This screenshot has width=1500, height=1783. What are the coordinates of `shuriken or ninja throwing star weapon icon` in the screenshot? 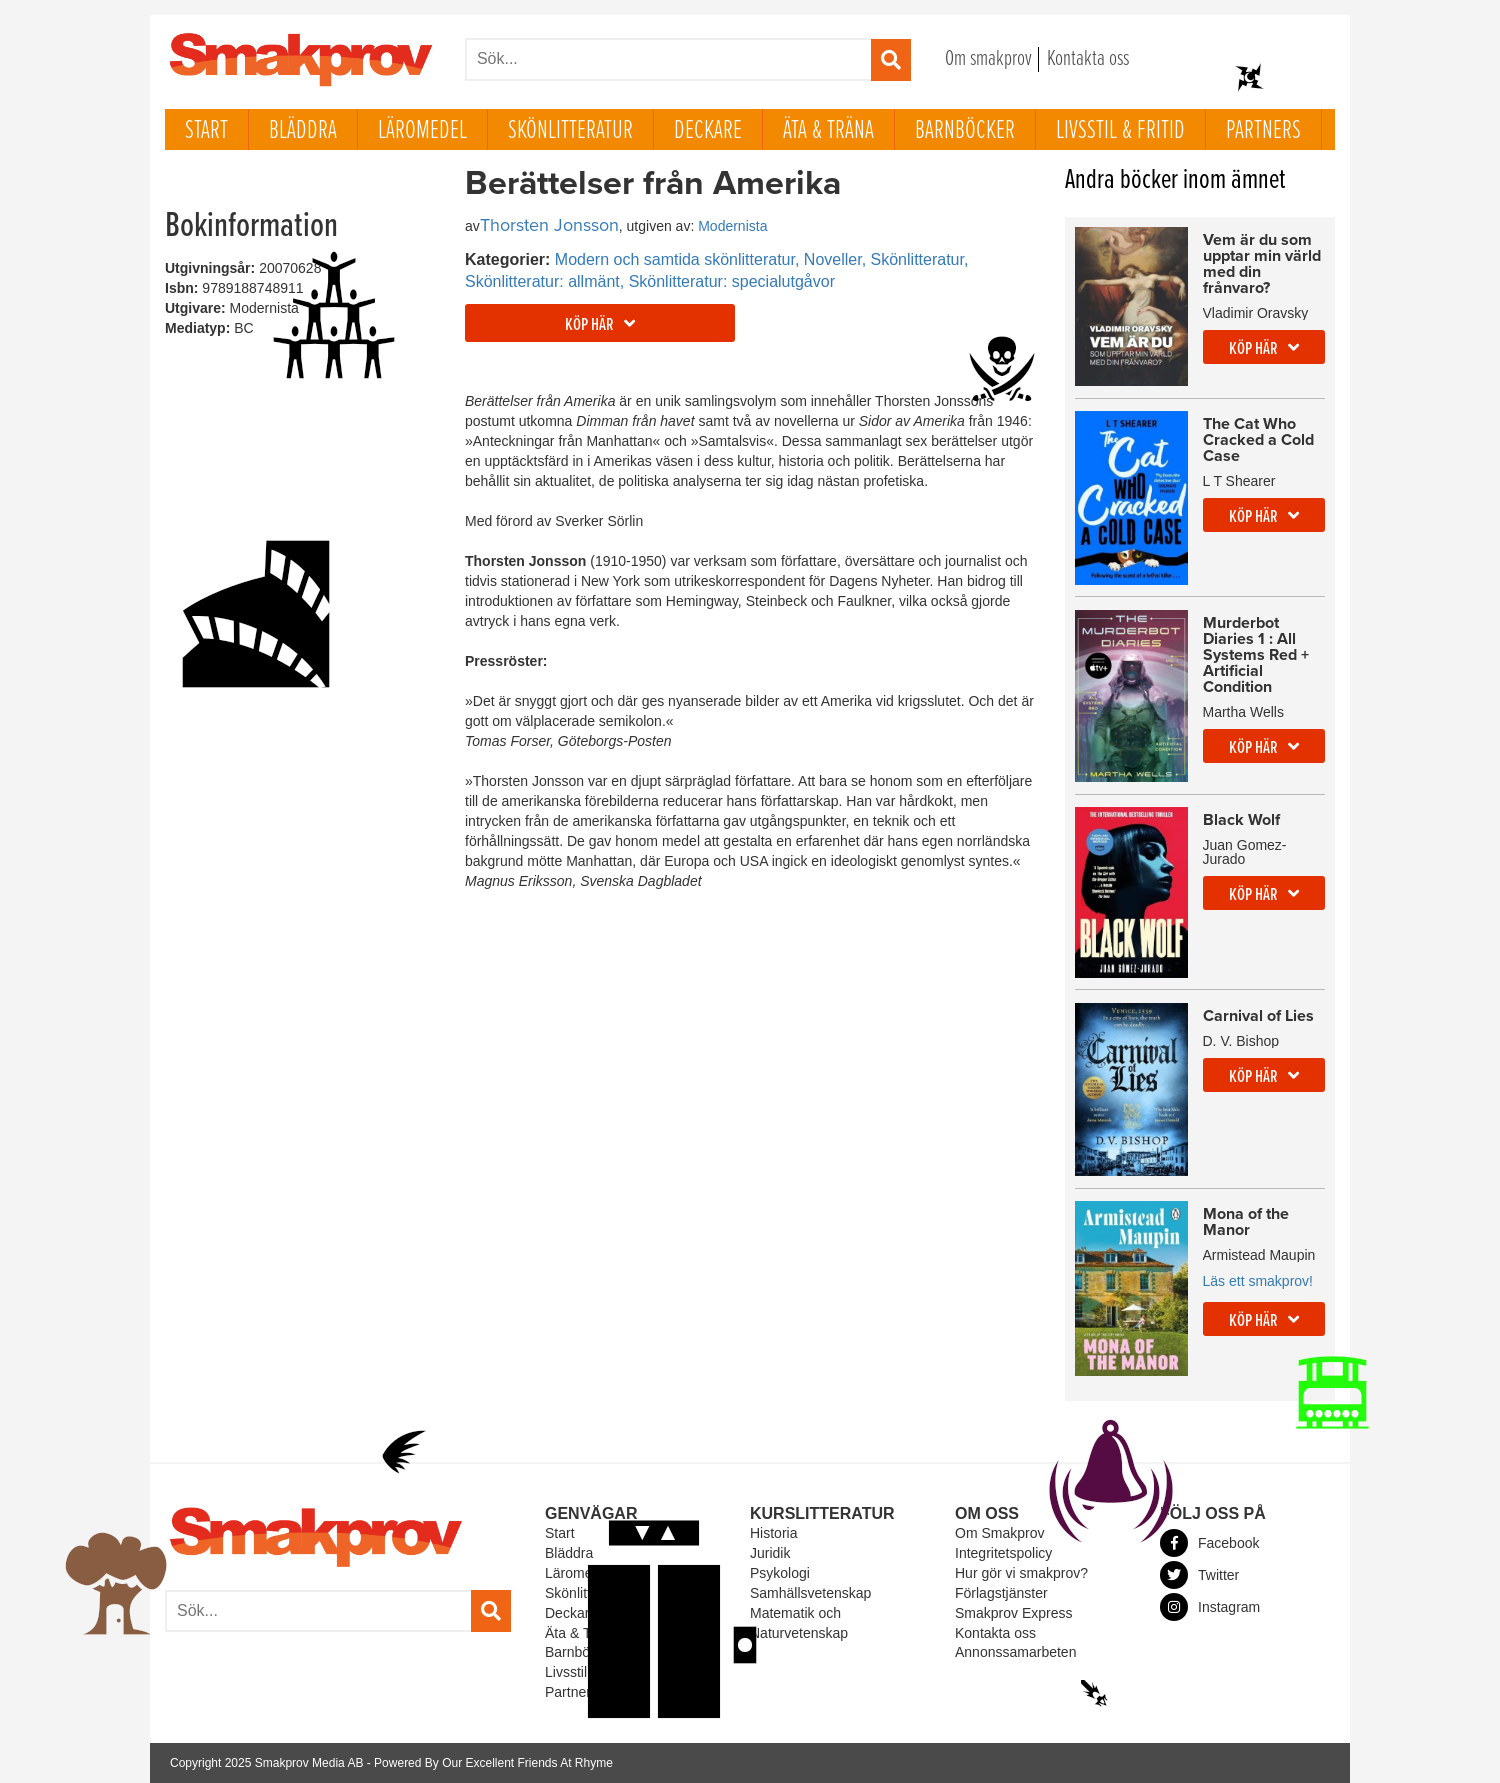 It's located at (1249, 77).